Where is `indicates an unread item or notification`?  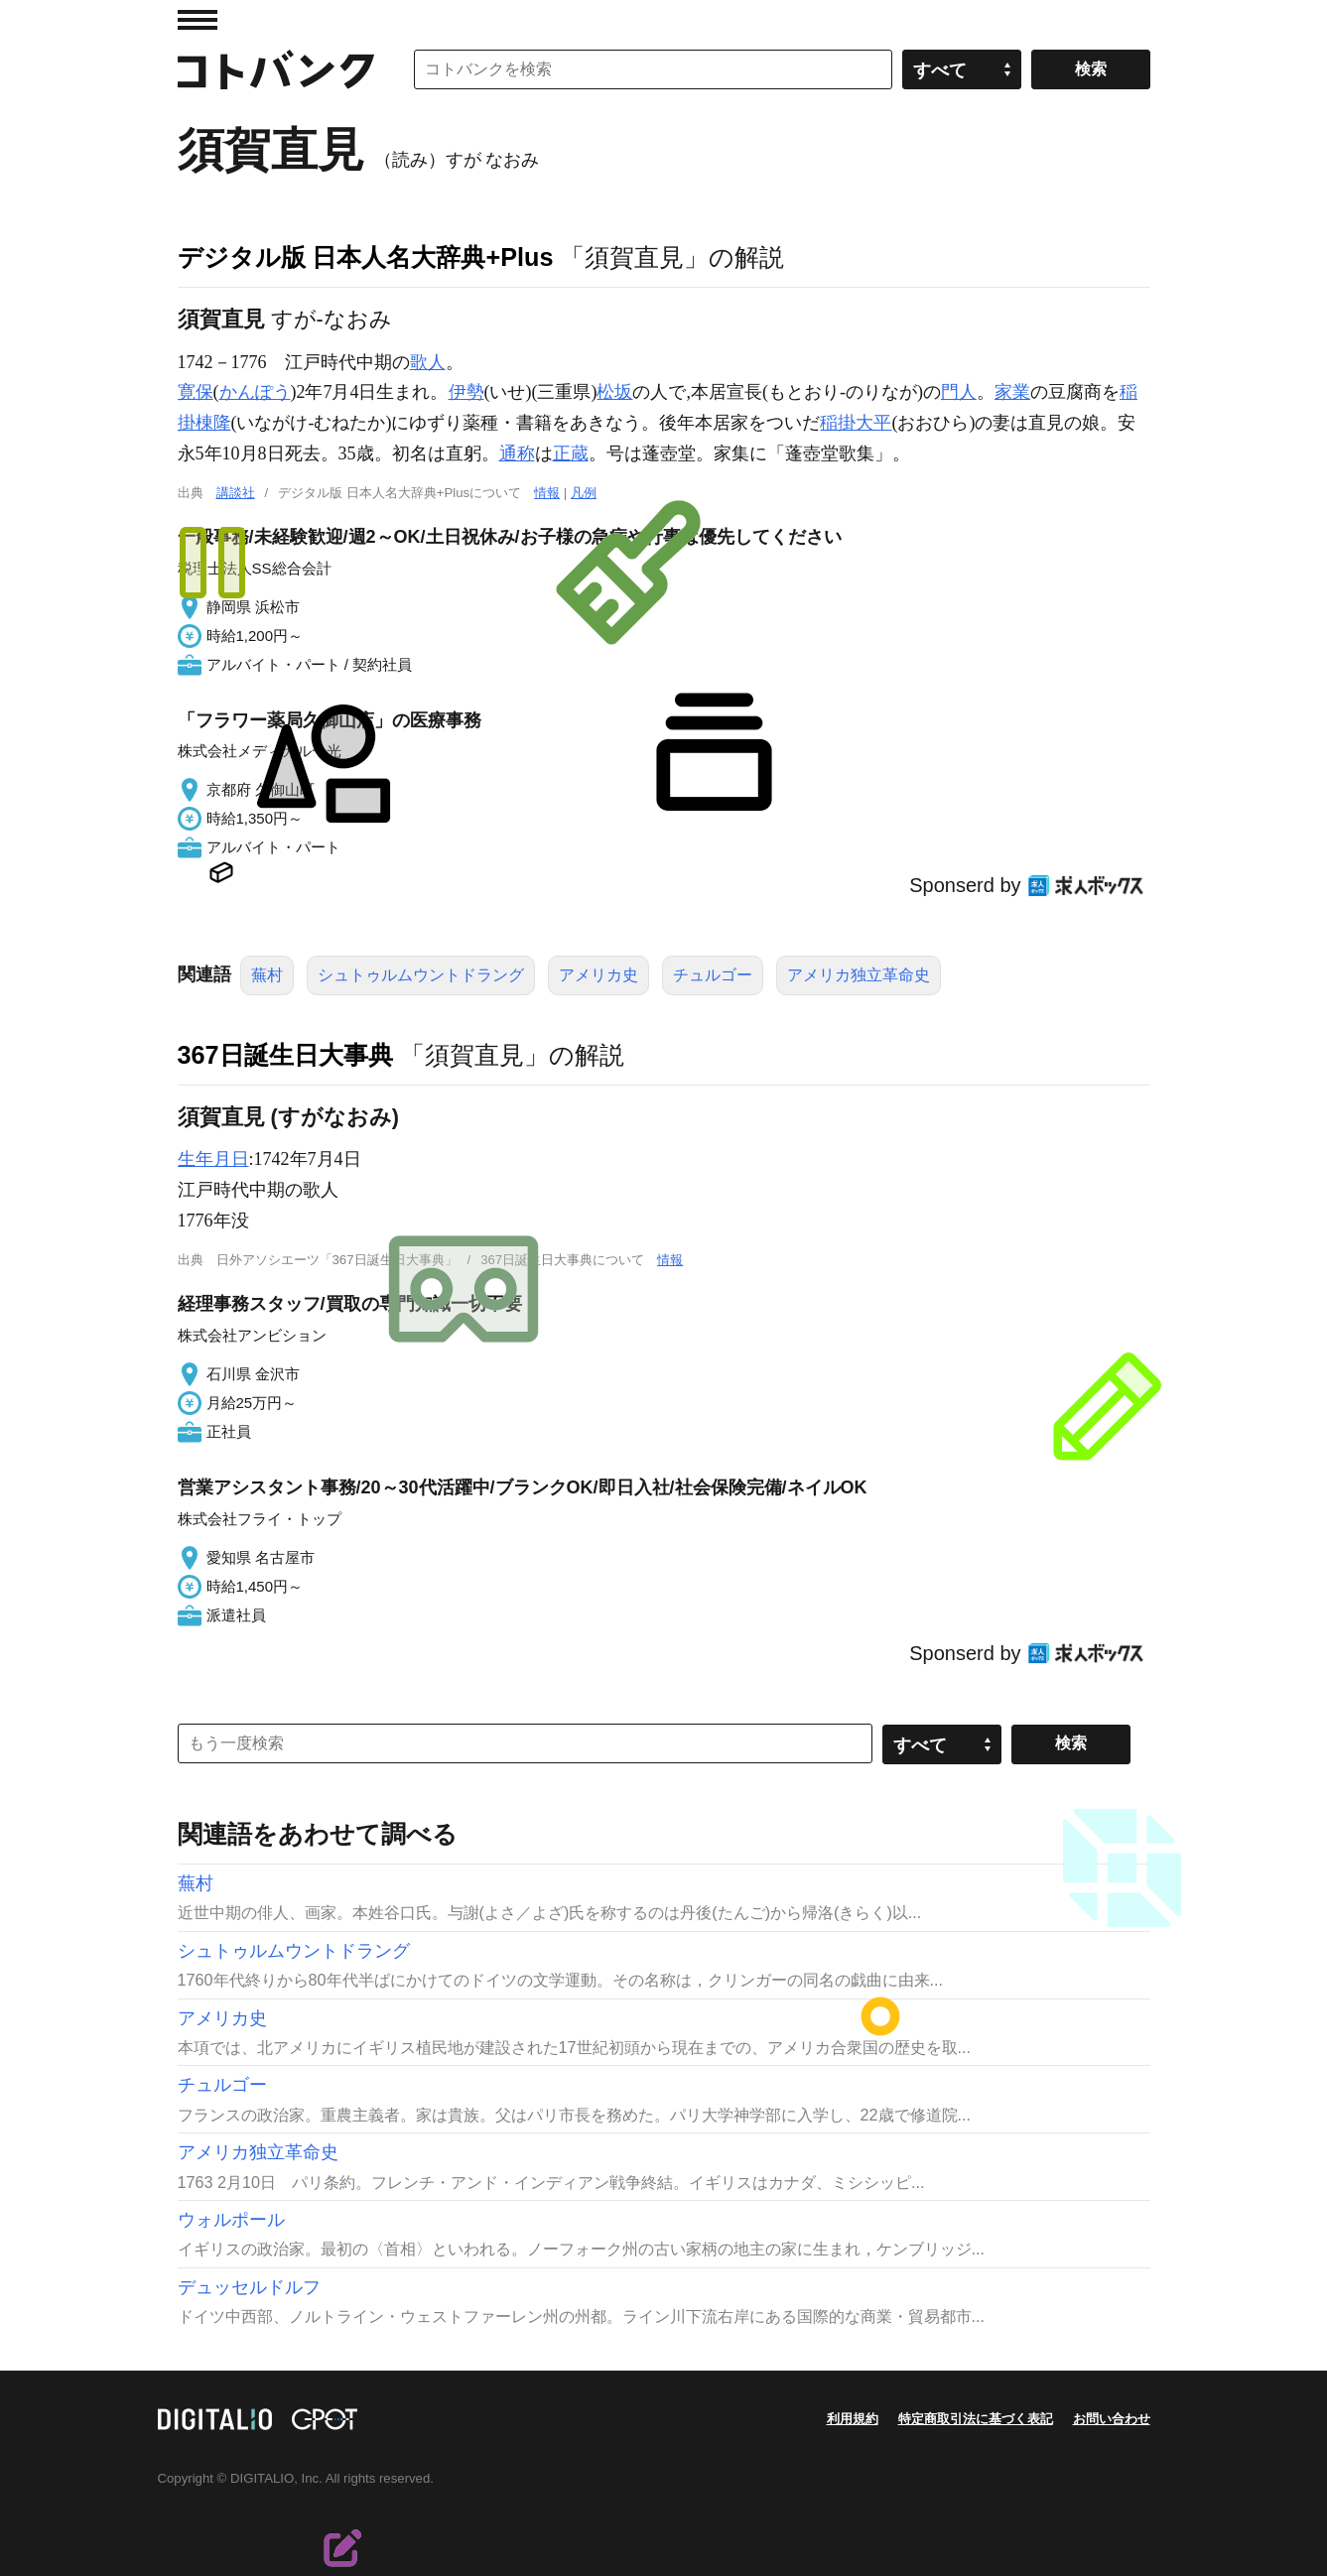 indicates an unread item or notification is located at coordinates (880, 2016).